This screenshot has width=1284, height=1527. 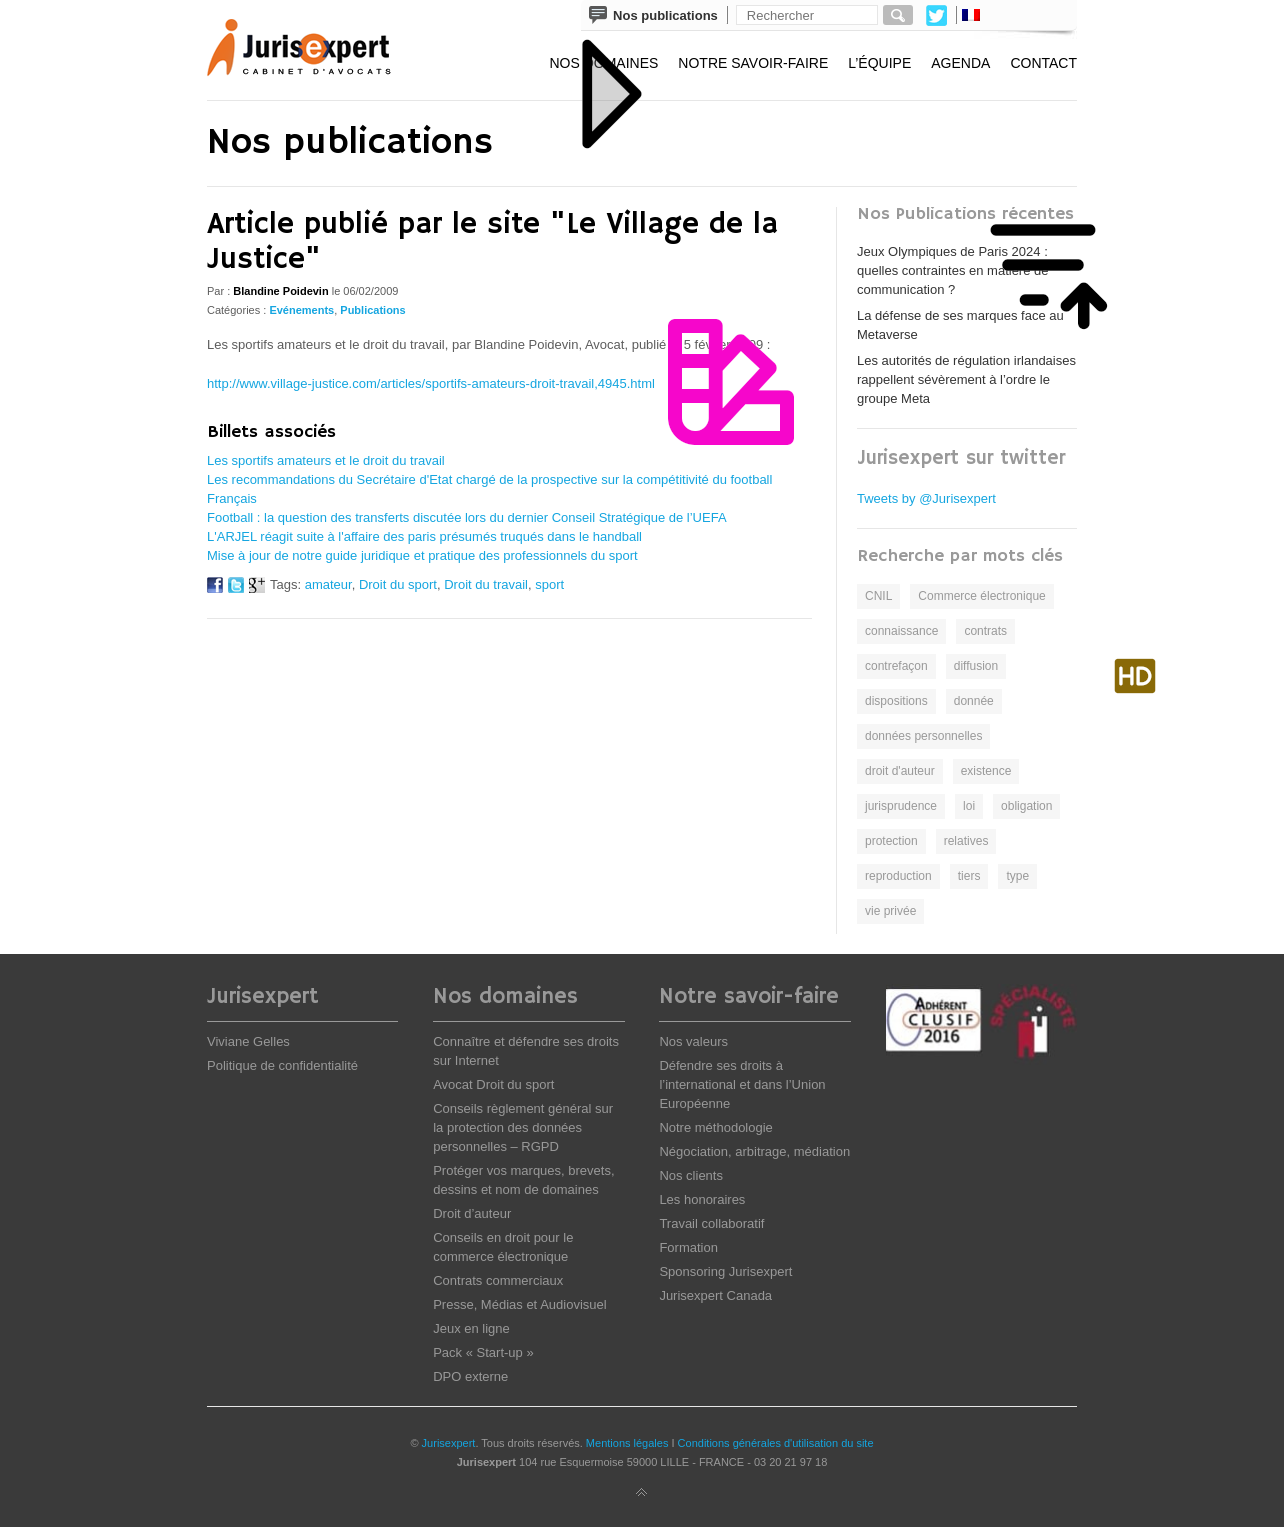 What do you see at coordinates (1135, 676) in the screenshot?
I see `indicates high-definition video quality` at bounding box center [1135, 676].